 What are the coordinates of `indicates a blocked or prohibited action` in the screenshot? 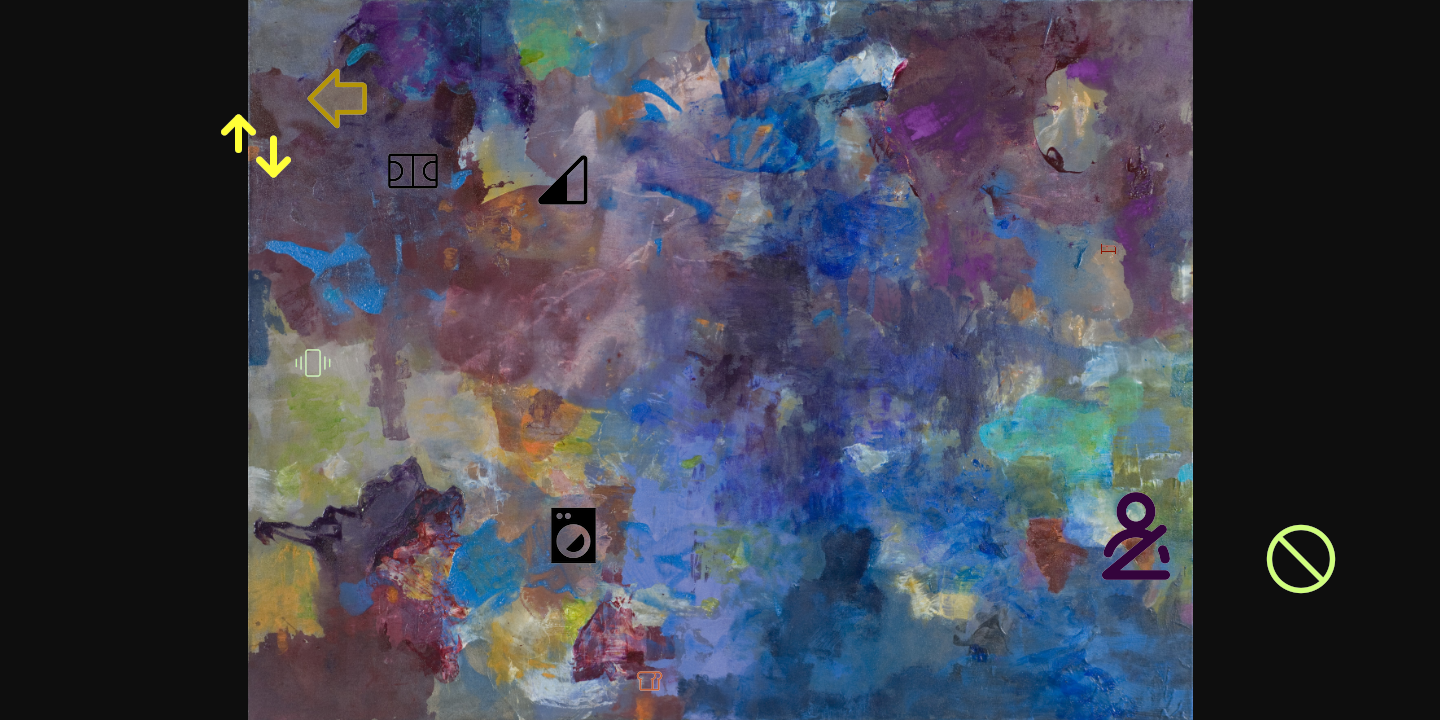 It's located at (1301, 559).